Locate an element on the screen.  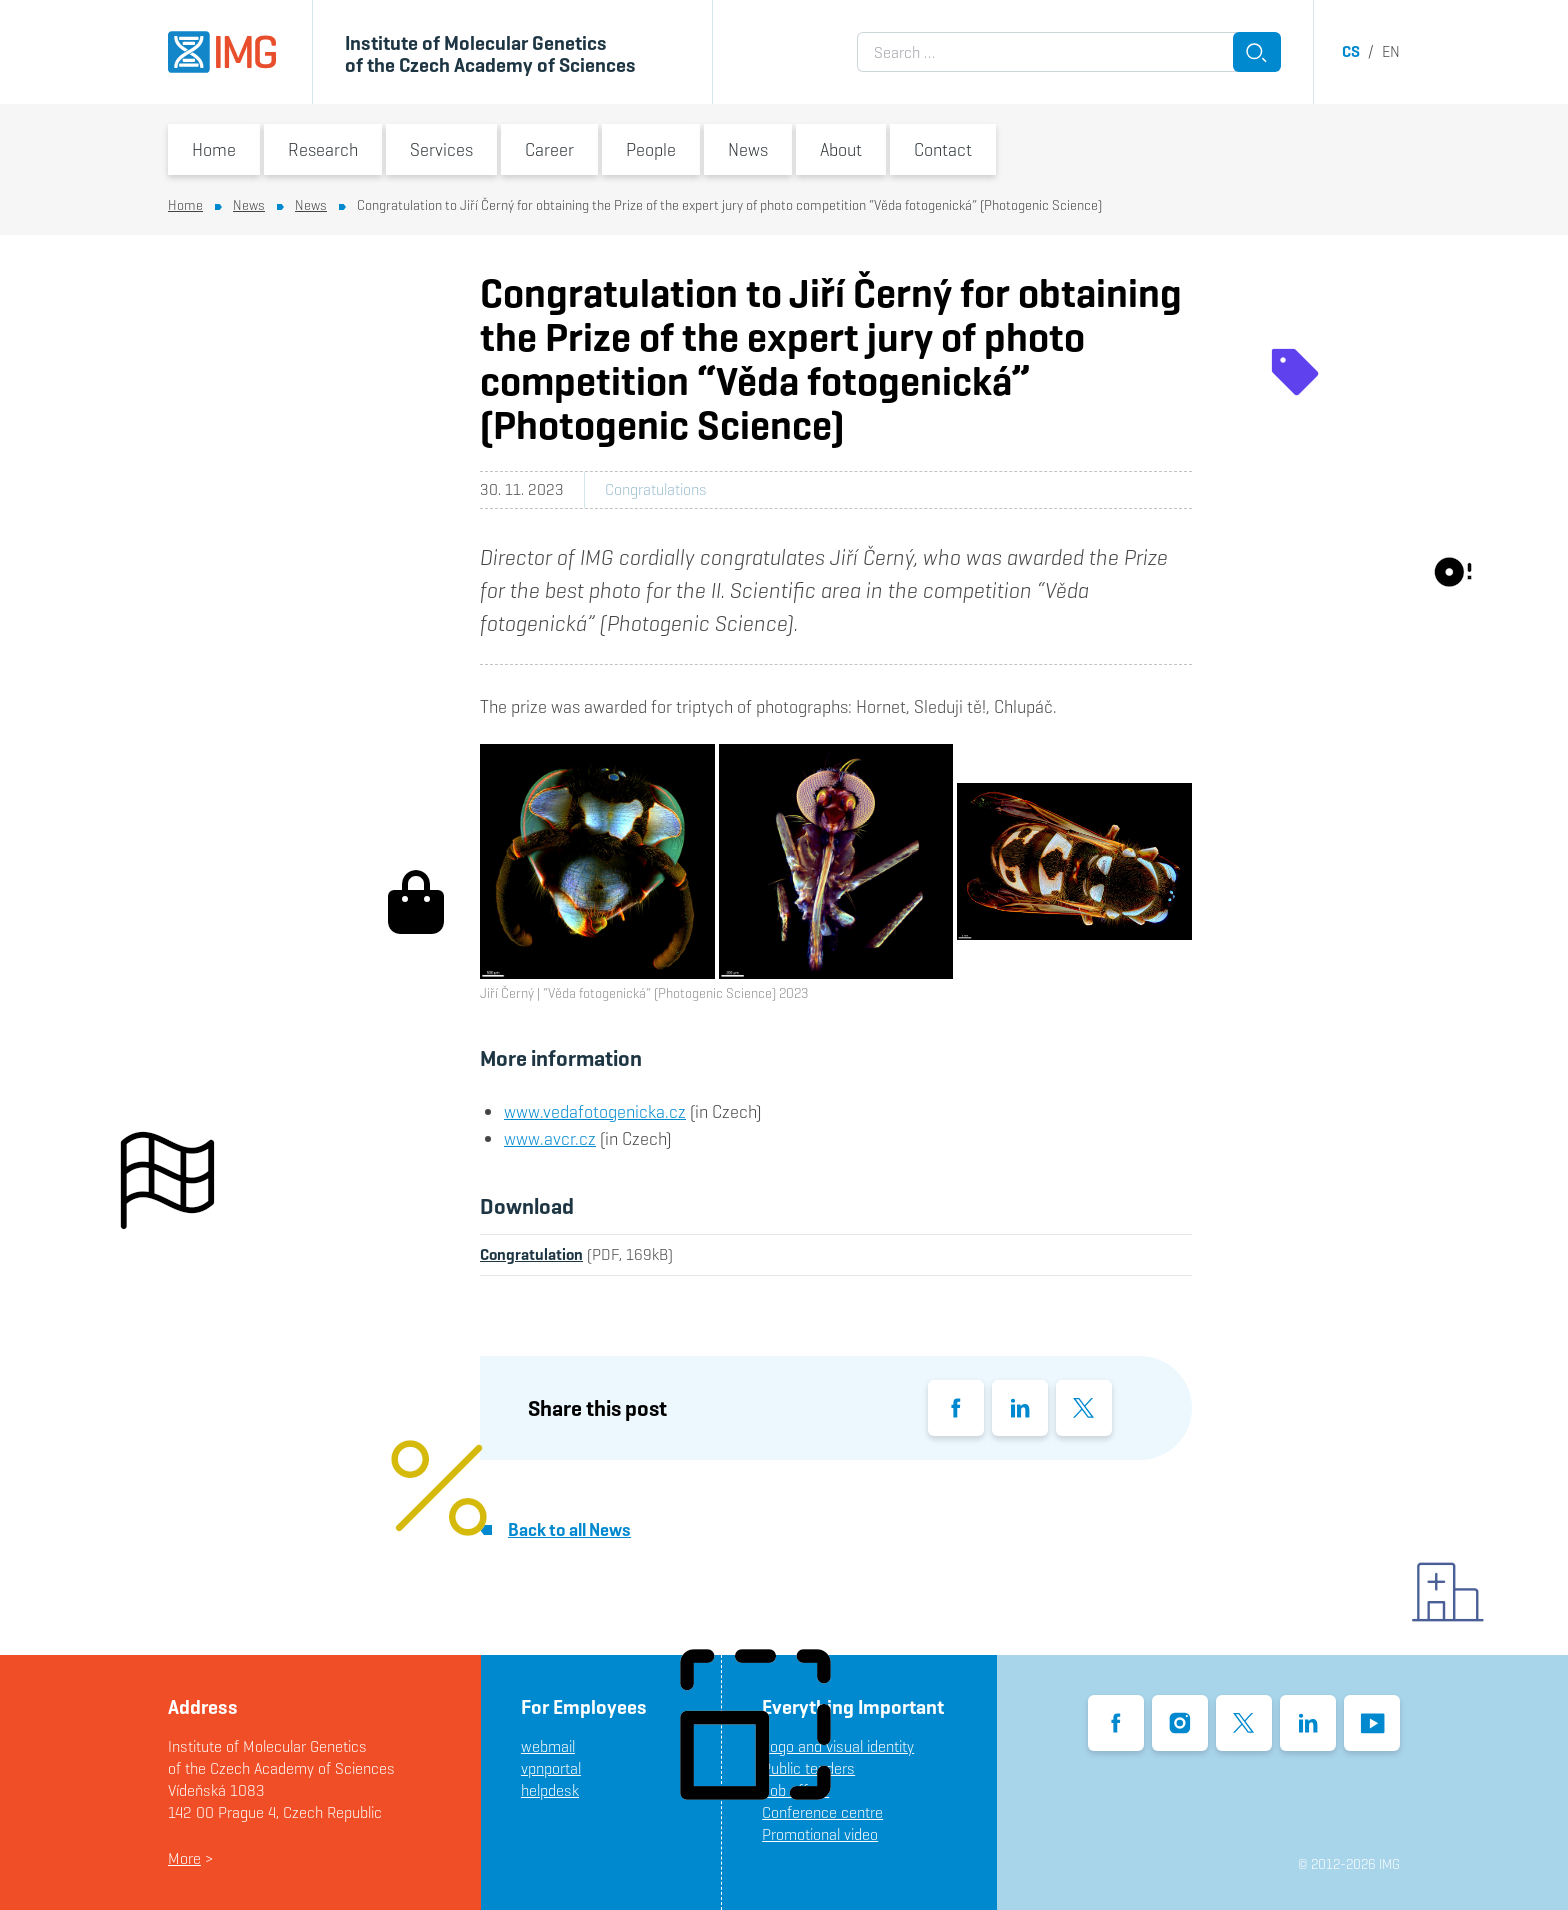
indicates storage disc is full is located at coordinates (1453, 572).